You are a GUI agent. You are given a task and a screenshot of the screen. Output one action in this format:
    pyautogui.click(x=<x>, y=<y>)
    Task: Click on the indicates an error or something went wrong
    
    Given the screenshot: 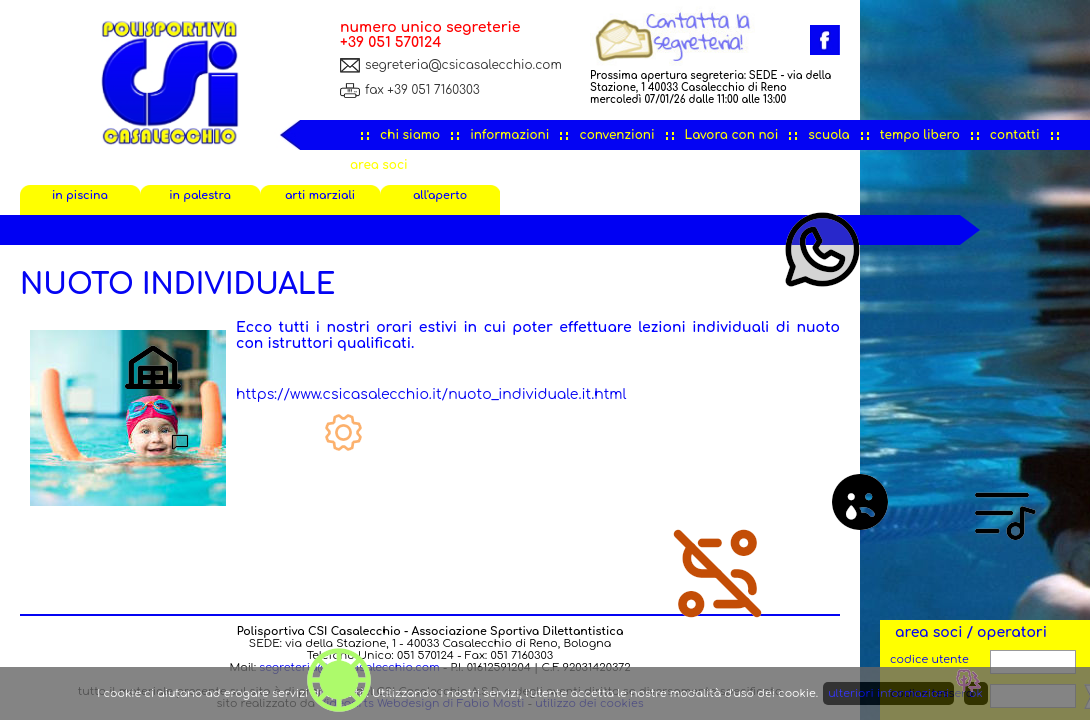 What is the action you would take?
    pyautogui.click(x=860, y=502)
    